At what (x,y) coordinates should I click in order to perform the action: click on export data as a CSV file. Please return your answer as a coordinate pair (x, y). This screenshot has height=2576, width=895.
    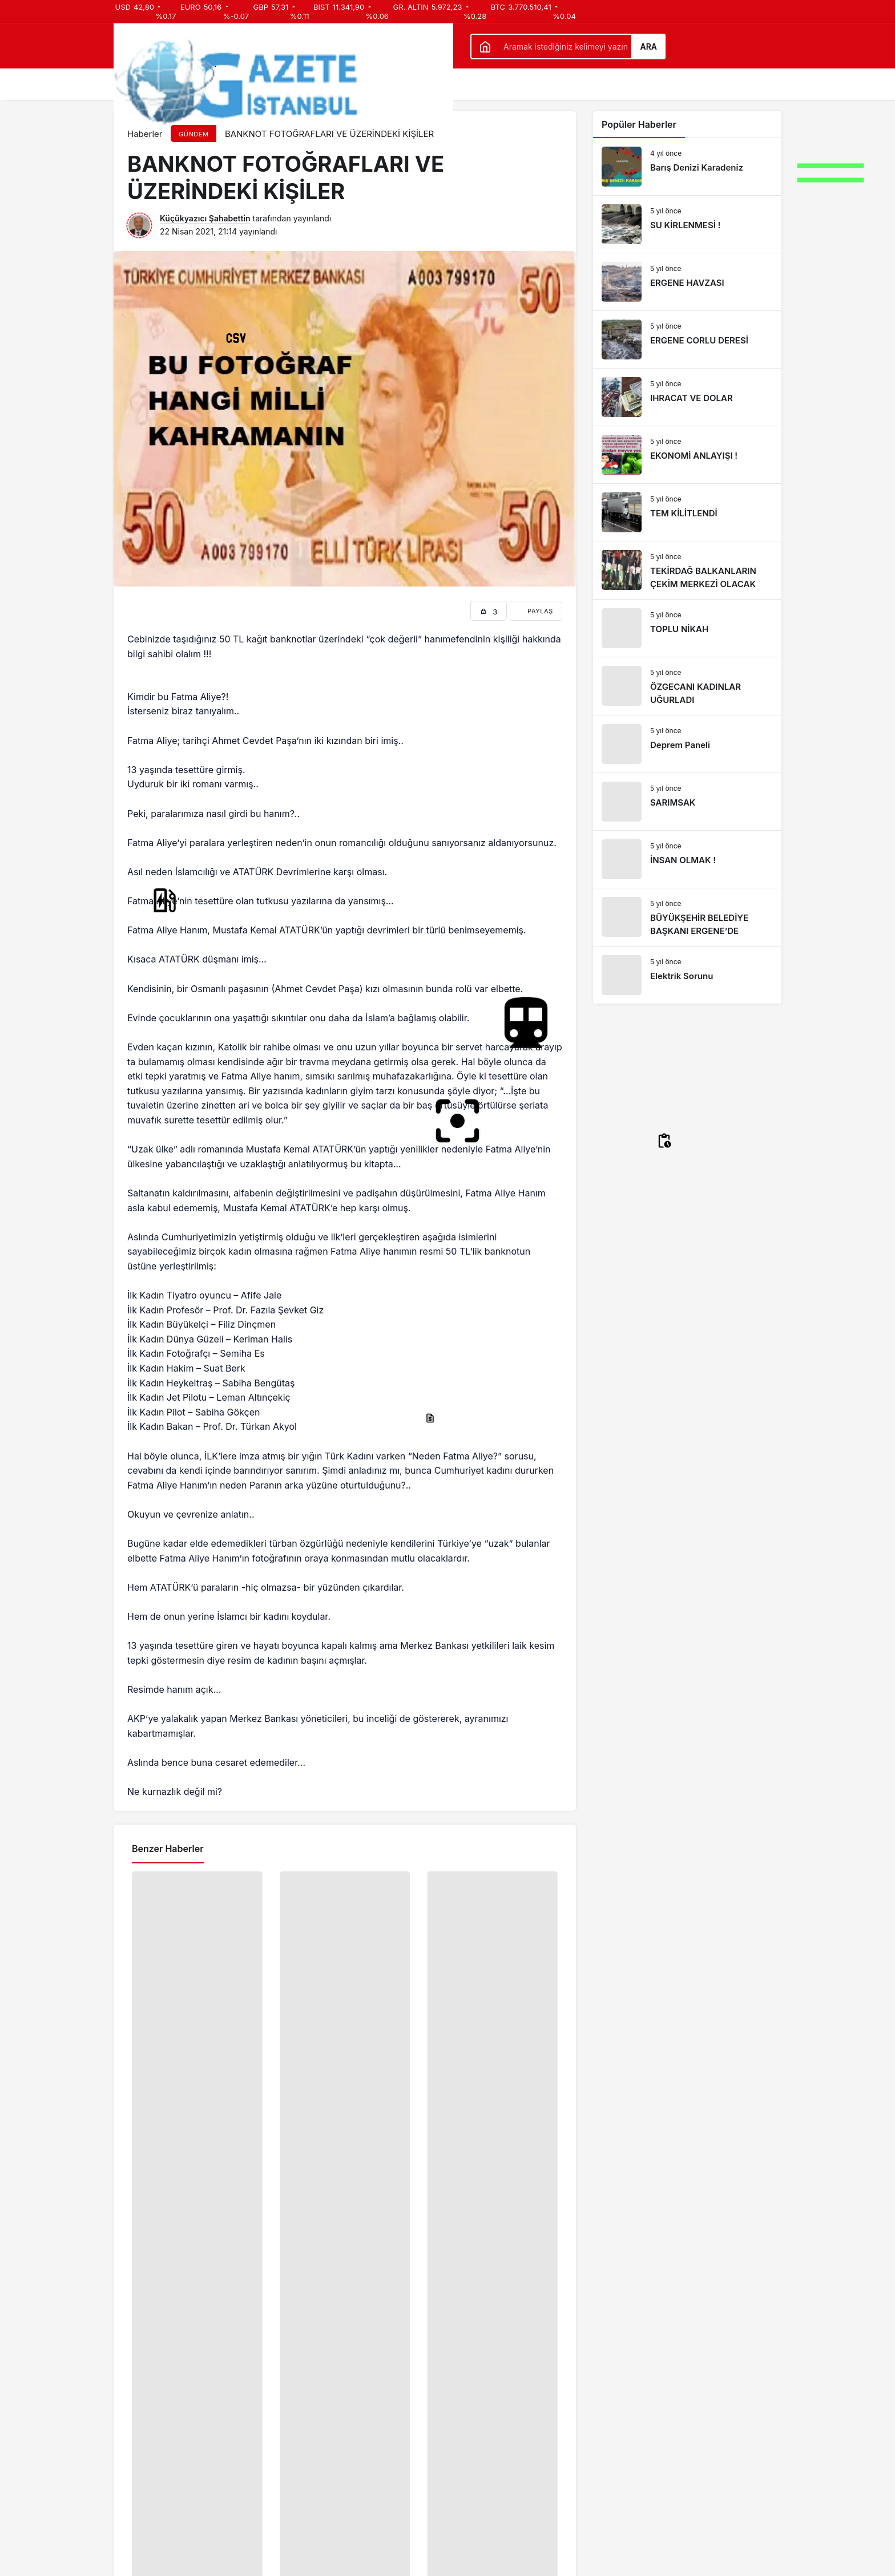
    Looking at the image, I should click on (236, 338).